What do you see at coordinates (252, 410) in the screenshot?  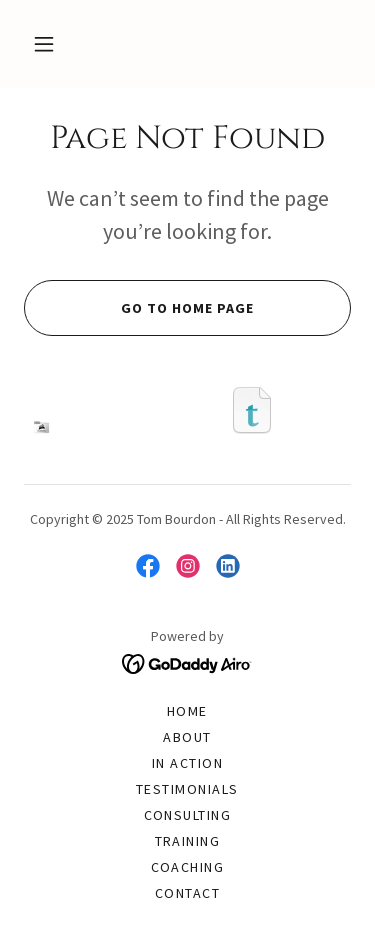 I see `a typst document file` at bounding box center [252, 410].